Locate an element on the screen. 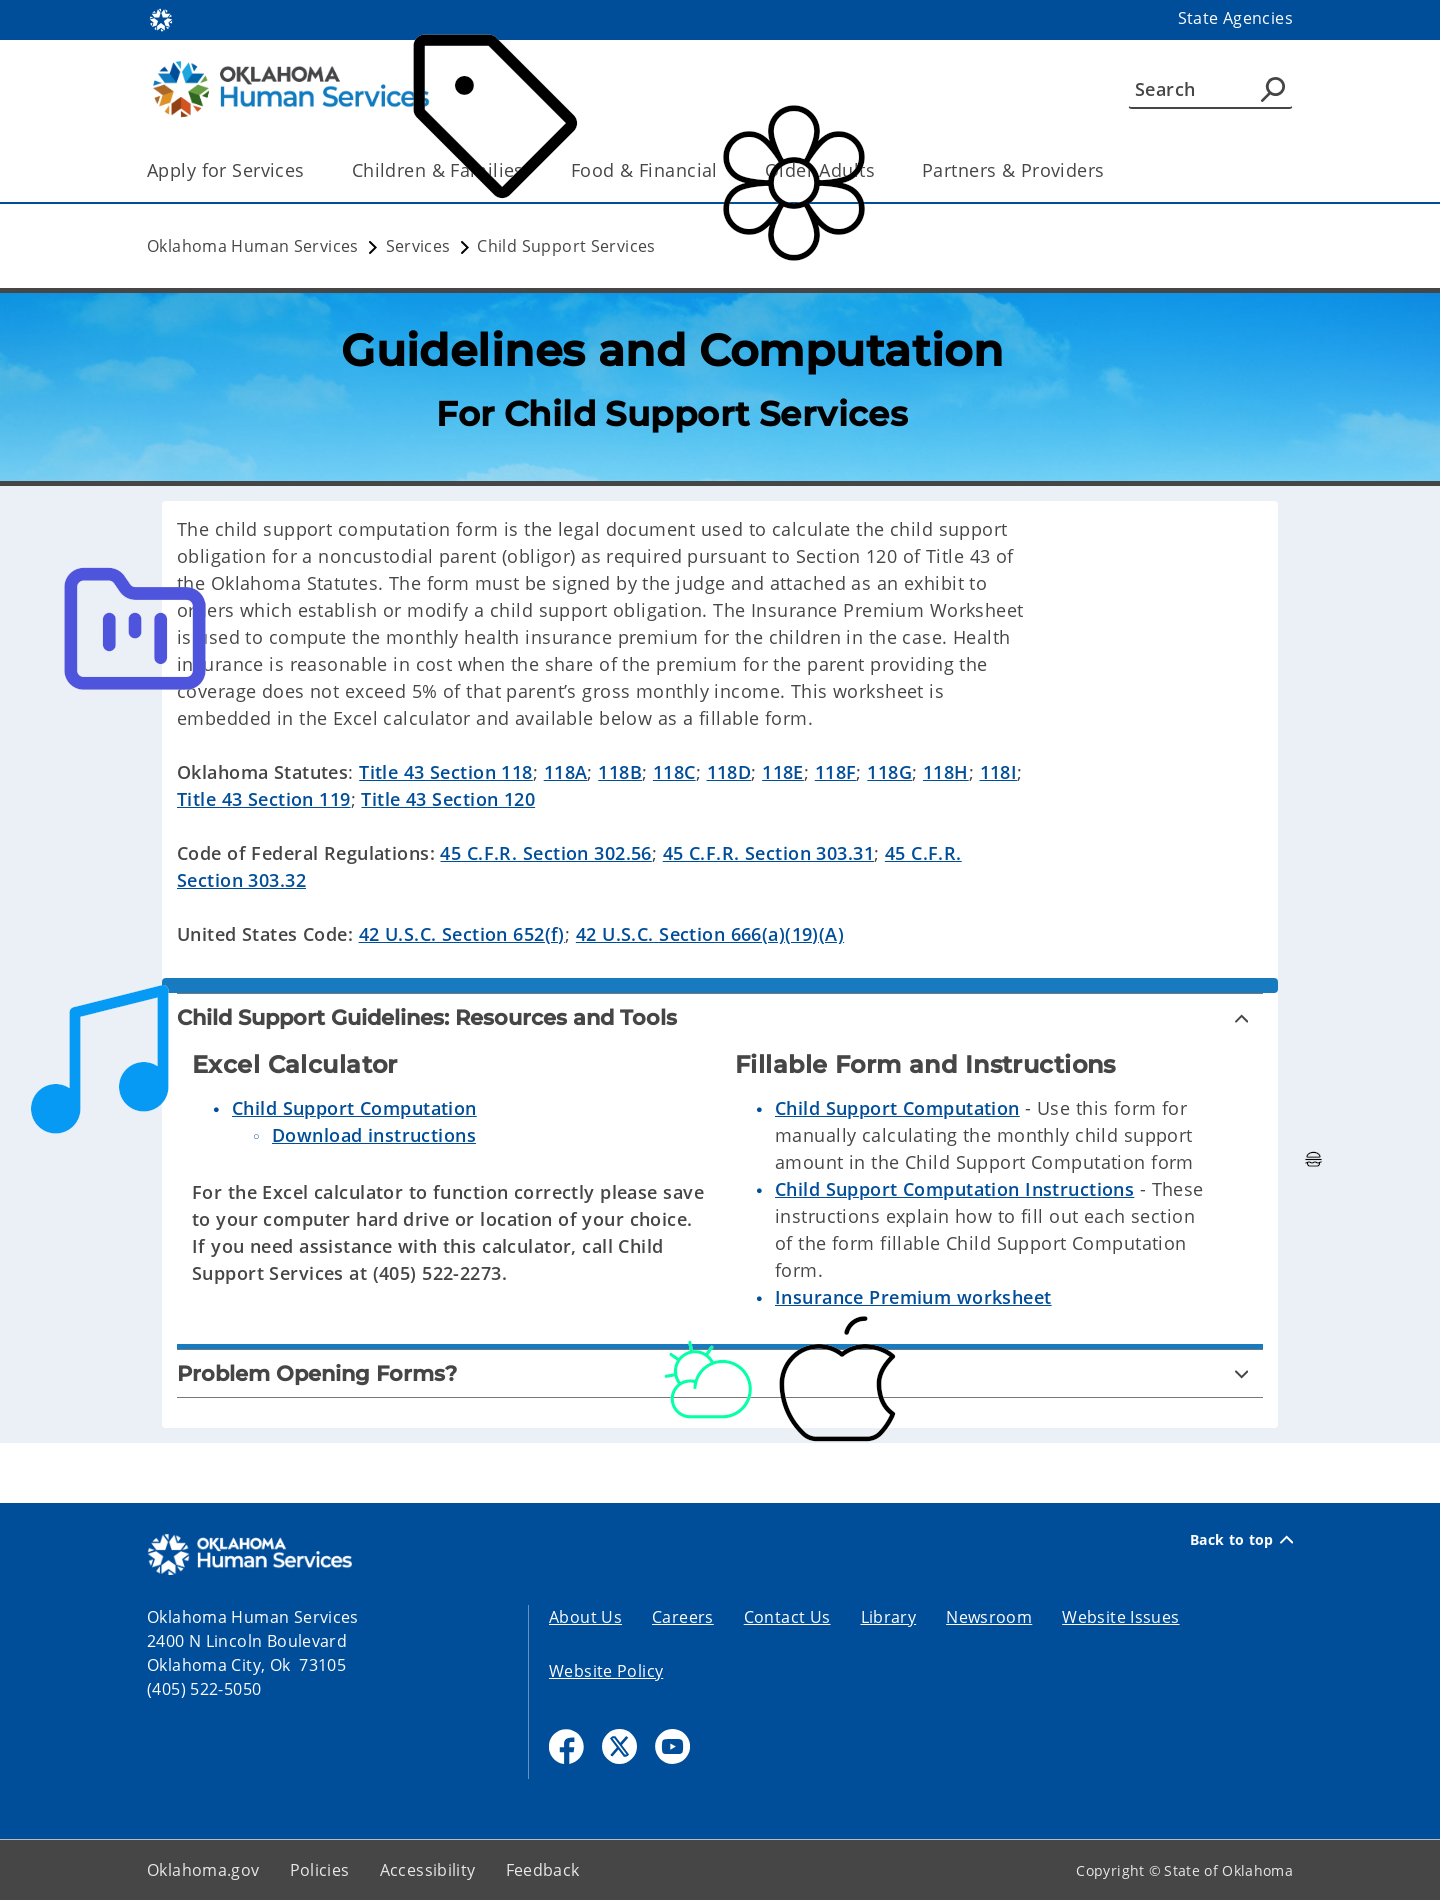  add or manage tags is located at coordinates (496, 117).